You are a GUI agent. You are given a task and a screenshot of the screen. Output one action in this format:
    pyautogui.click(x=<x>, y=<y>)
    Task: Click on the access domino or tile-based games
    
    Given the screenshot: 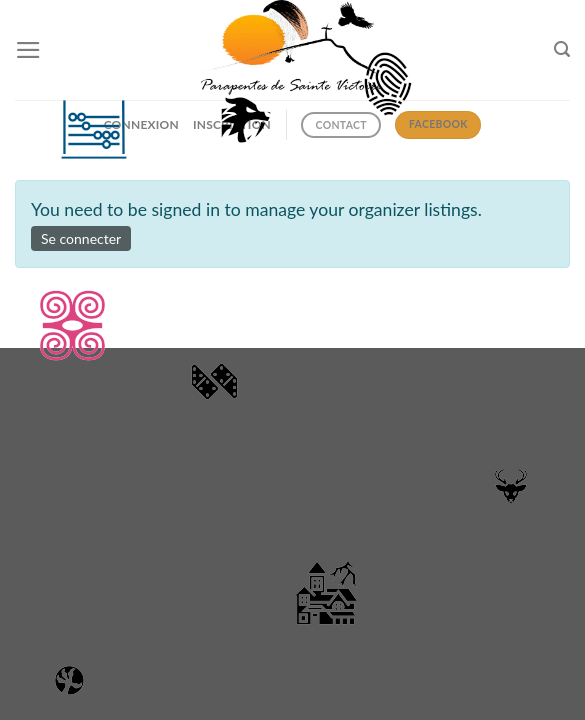 What is the action you would take?
    pyautogui.click(x=214, y=381)
    